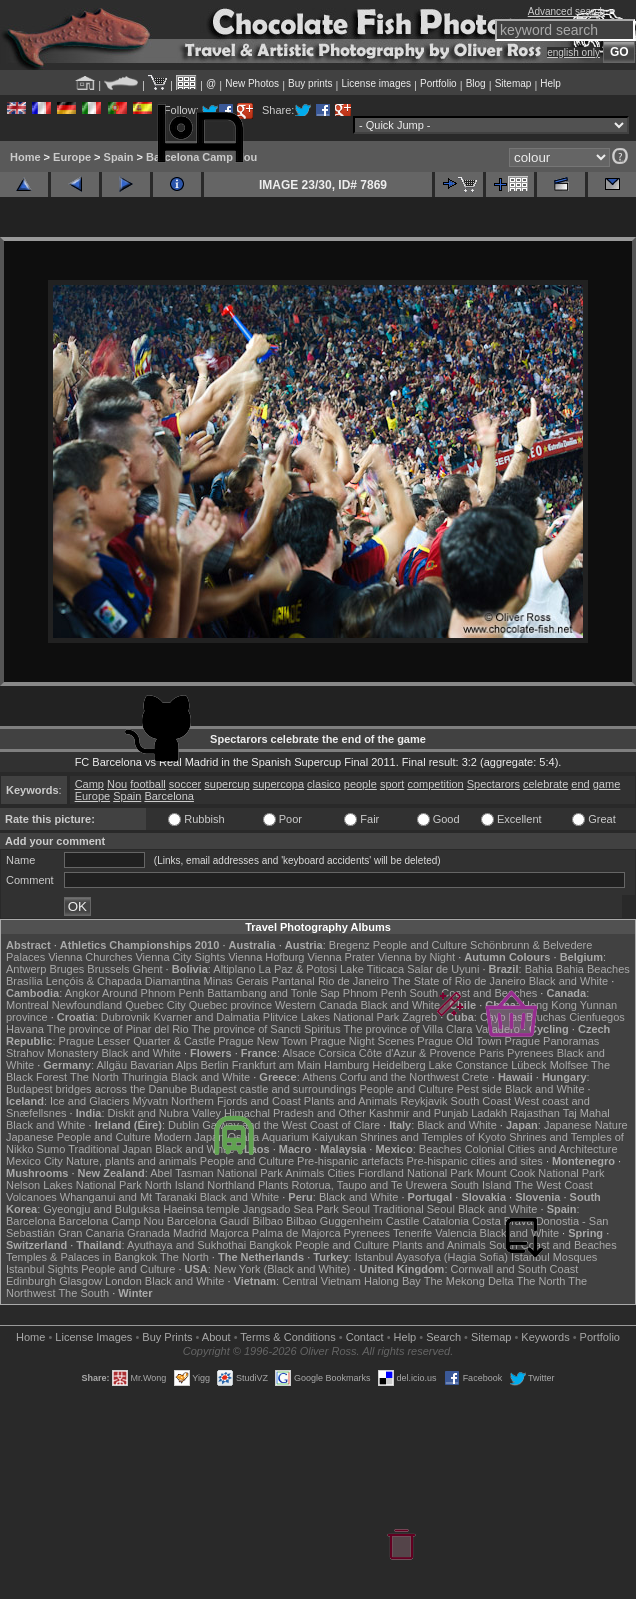  Describe the element at coordinates (511, 1016) in the screenshot. I see `view your shopping basket` at that location.